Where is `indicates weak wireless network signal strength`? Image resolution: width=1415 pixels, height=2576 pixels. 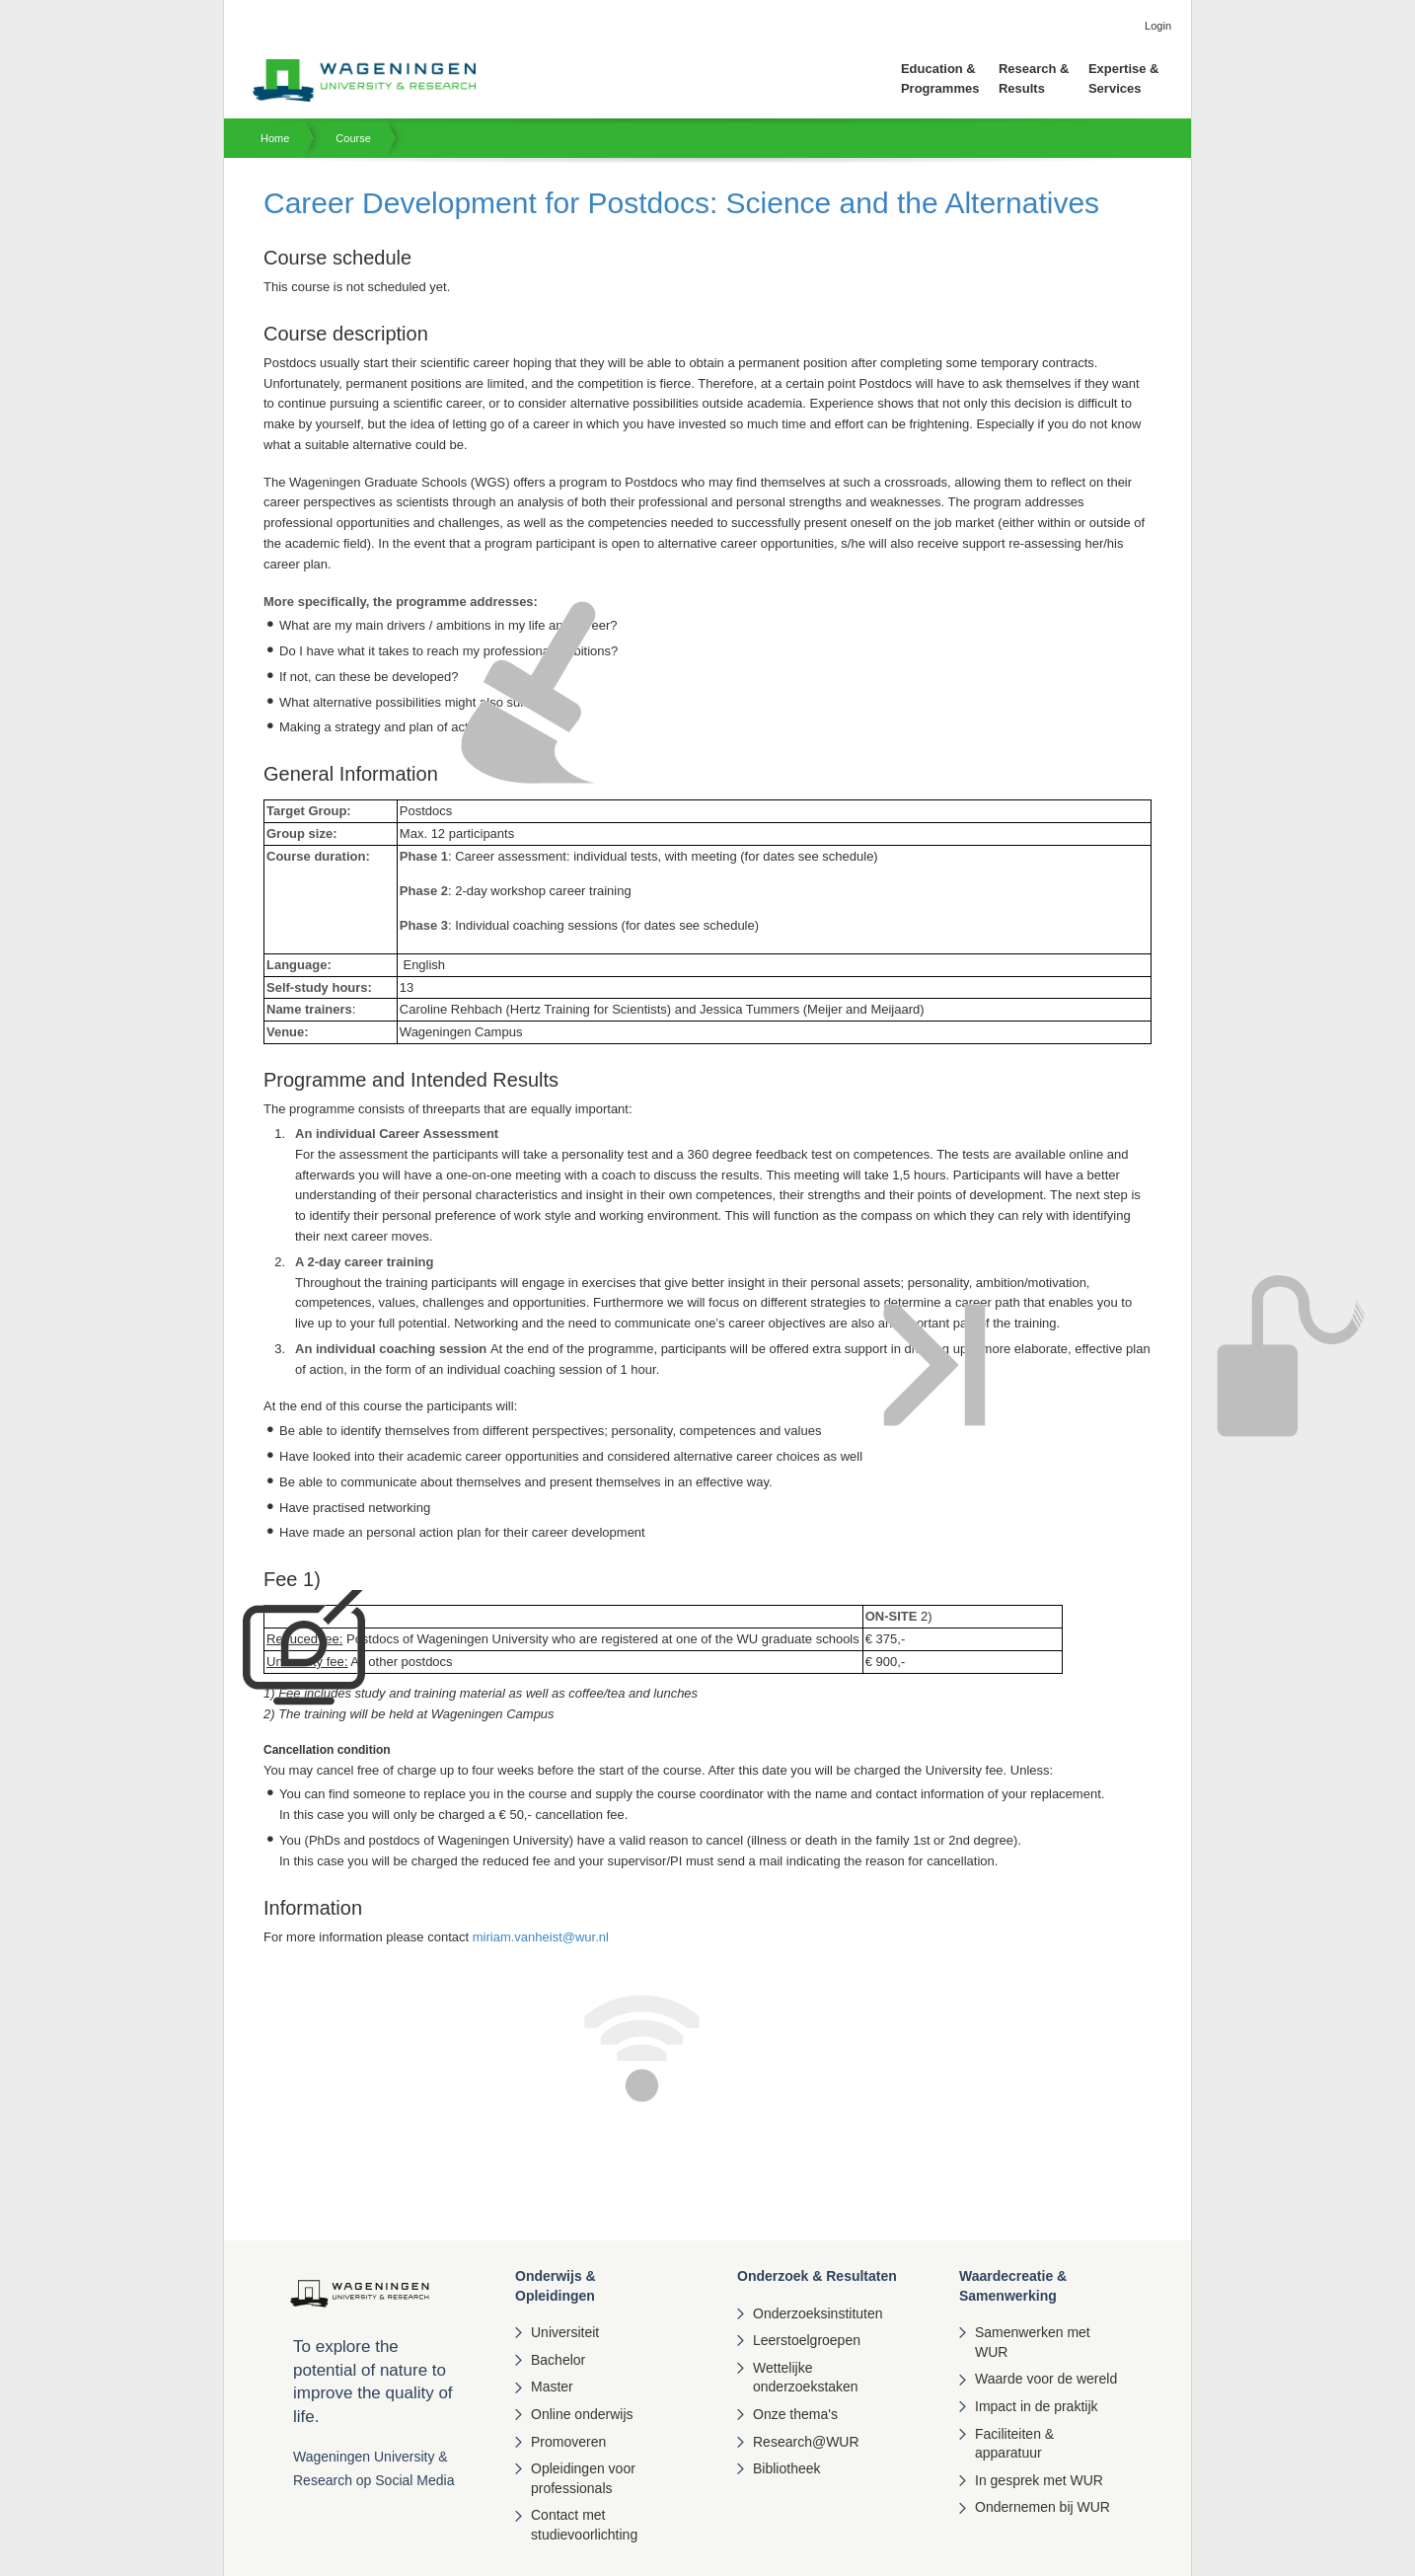 indicates weak wireless network signal strength is located at coordinates (641, 2044).